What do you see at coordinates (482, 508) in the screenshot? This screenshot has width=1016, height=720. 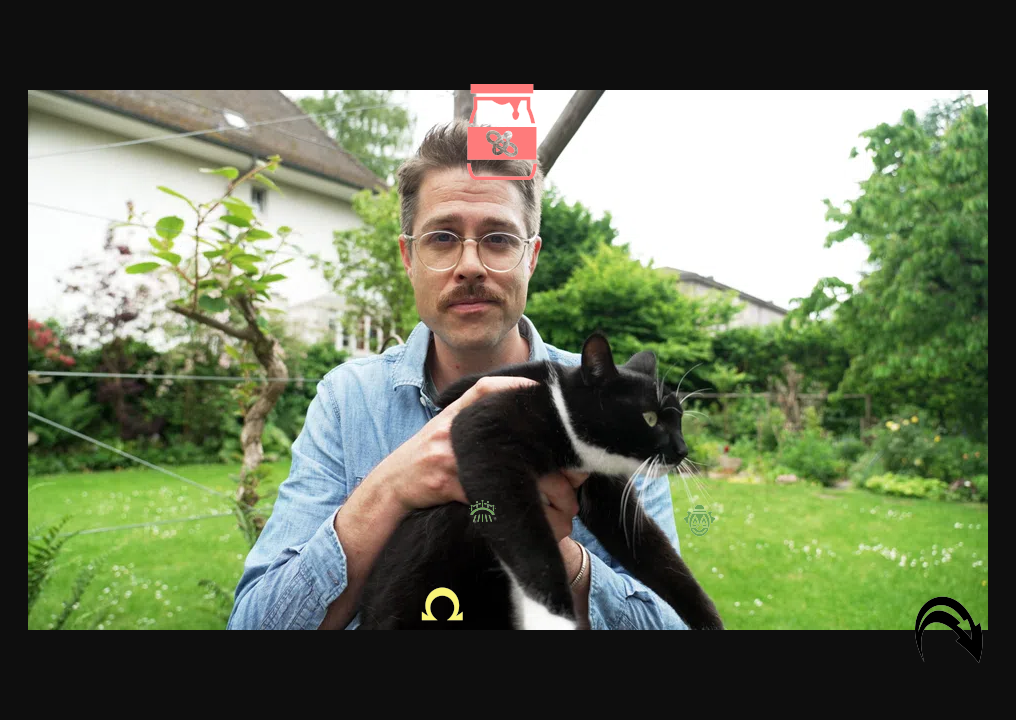 I see `access japanese garden or zen-themed content` at bounding box center [482, 508].